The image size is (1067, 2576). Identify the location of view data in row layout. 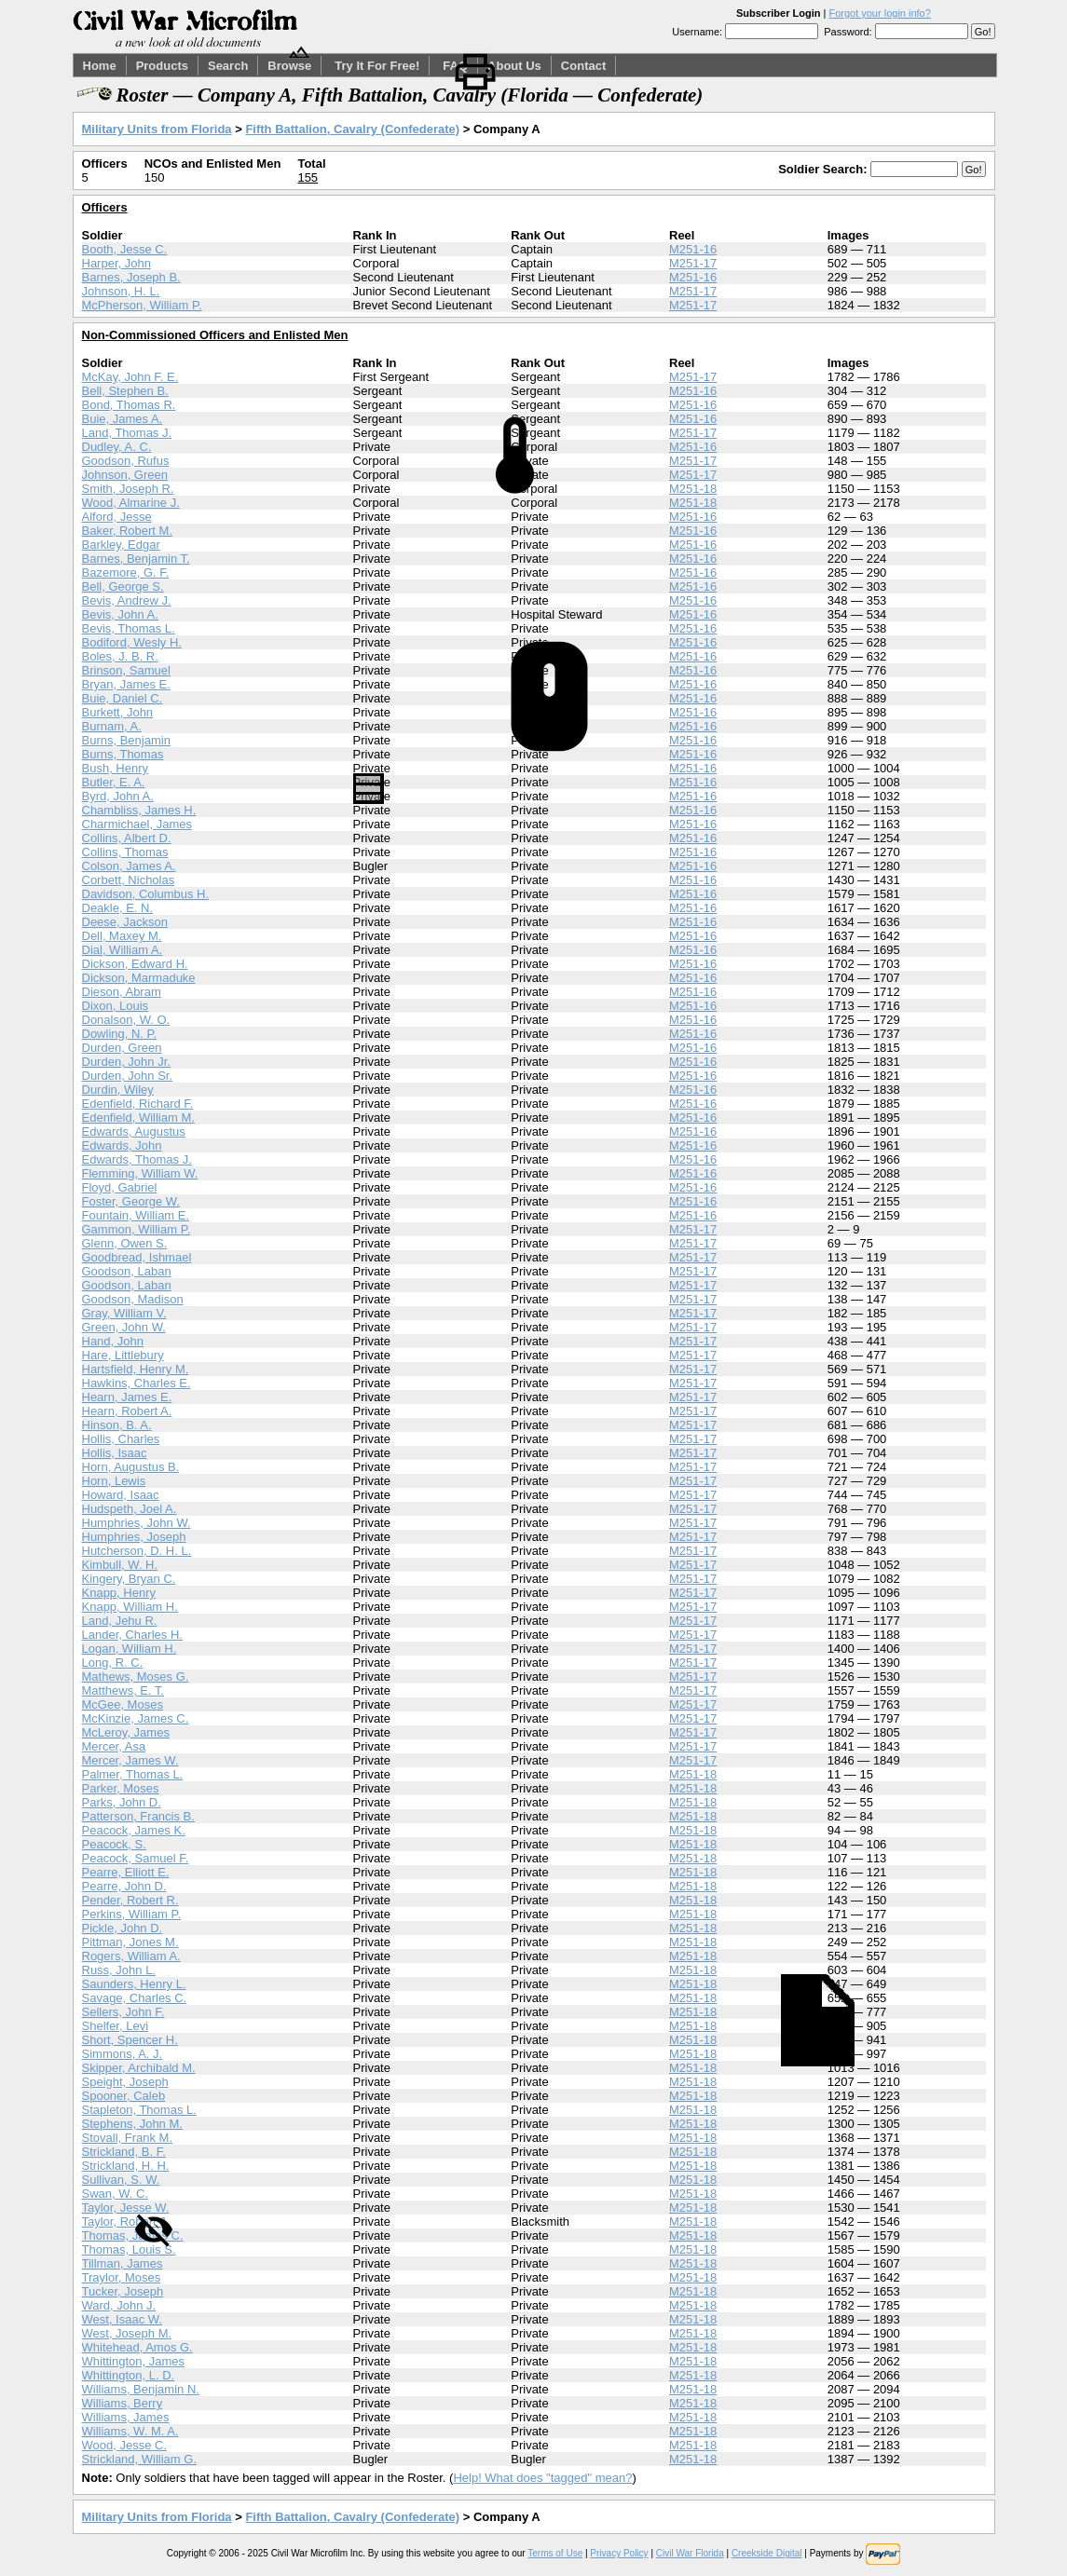
(368, 788).